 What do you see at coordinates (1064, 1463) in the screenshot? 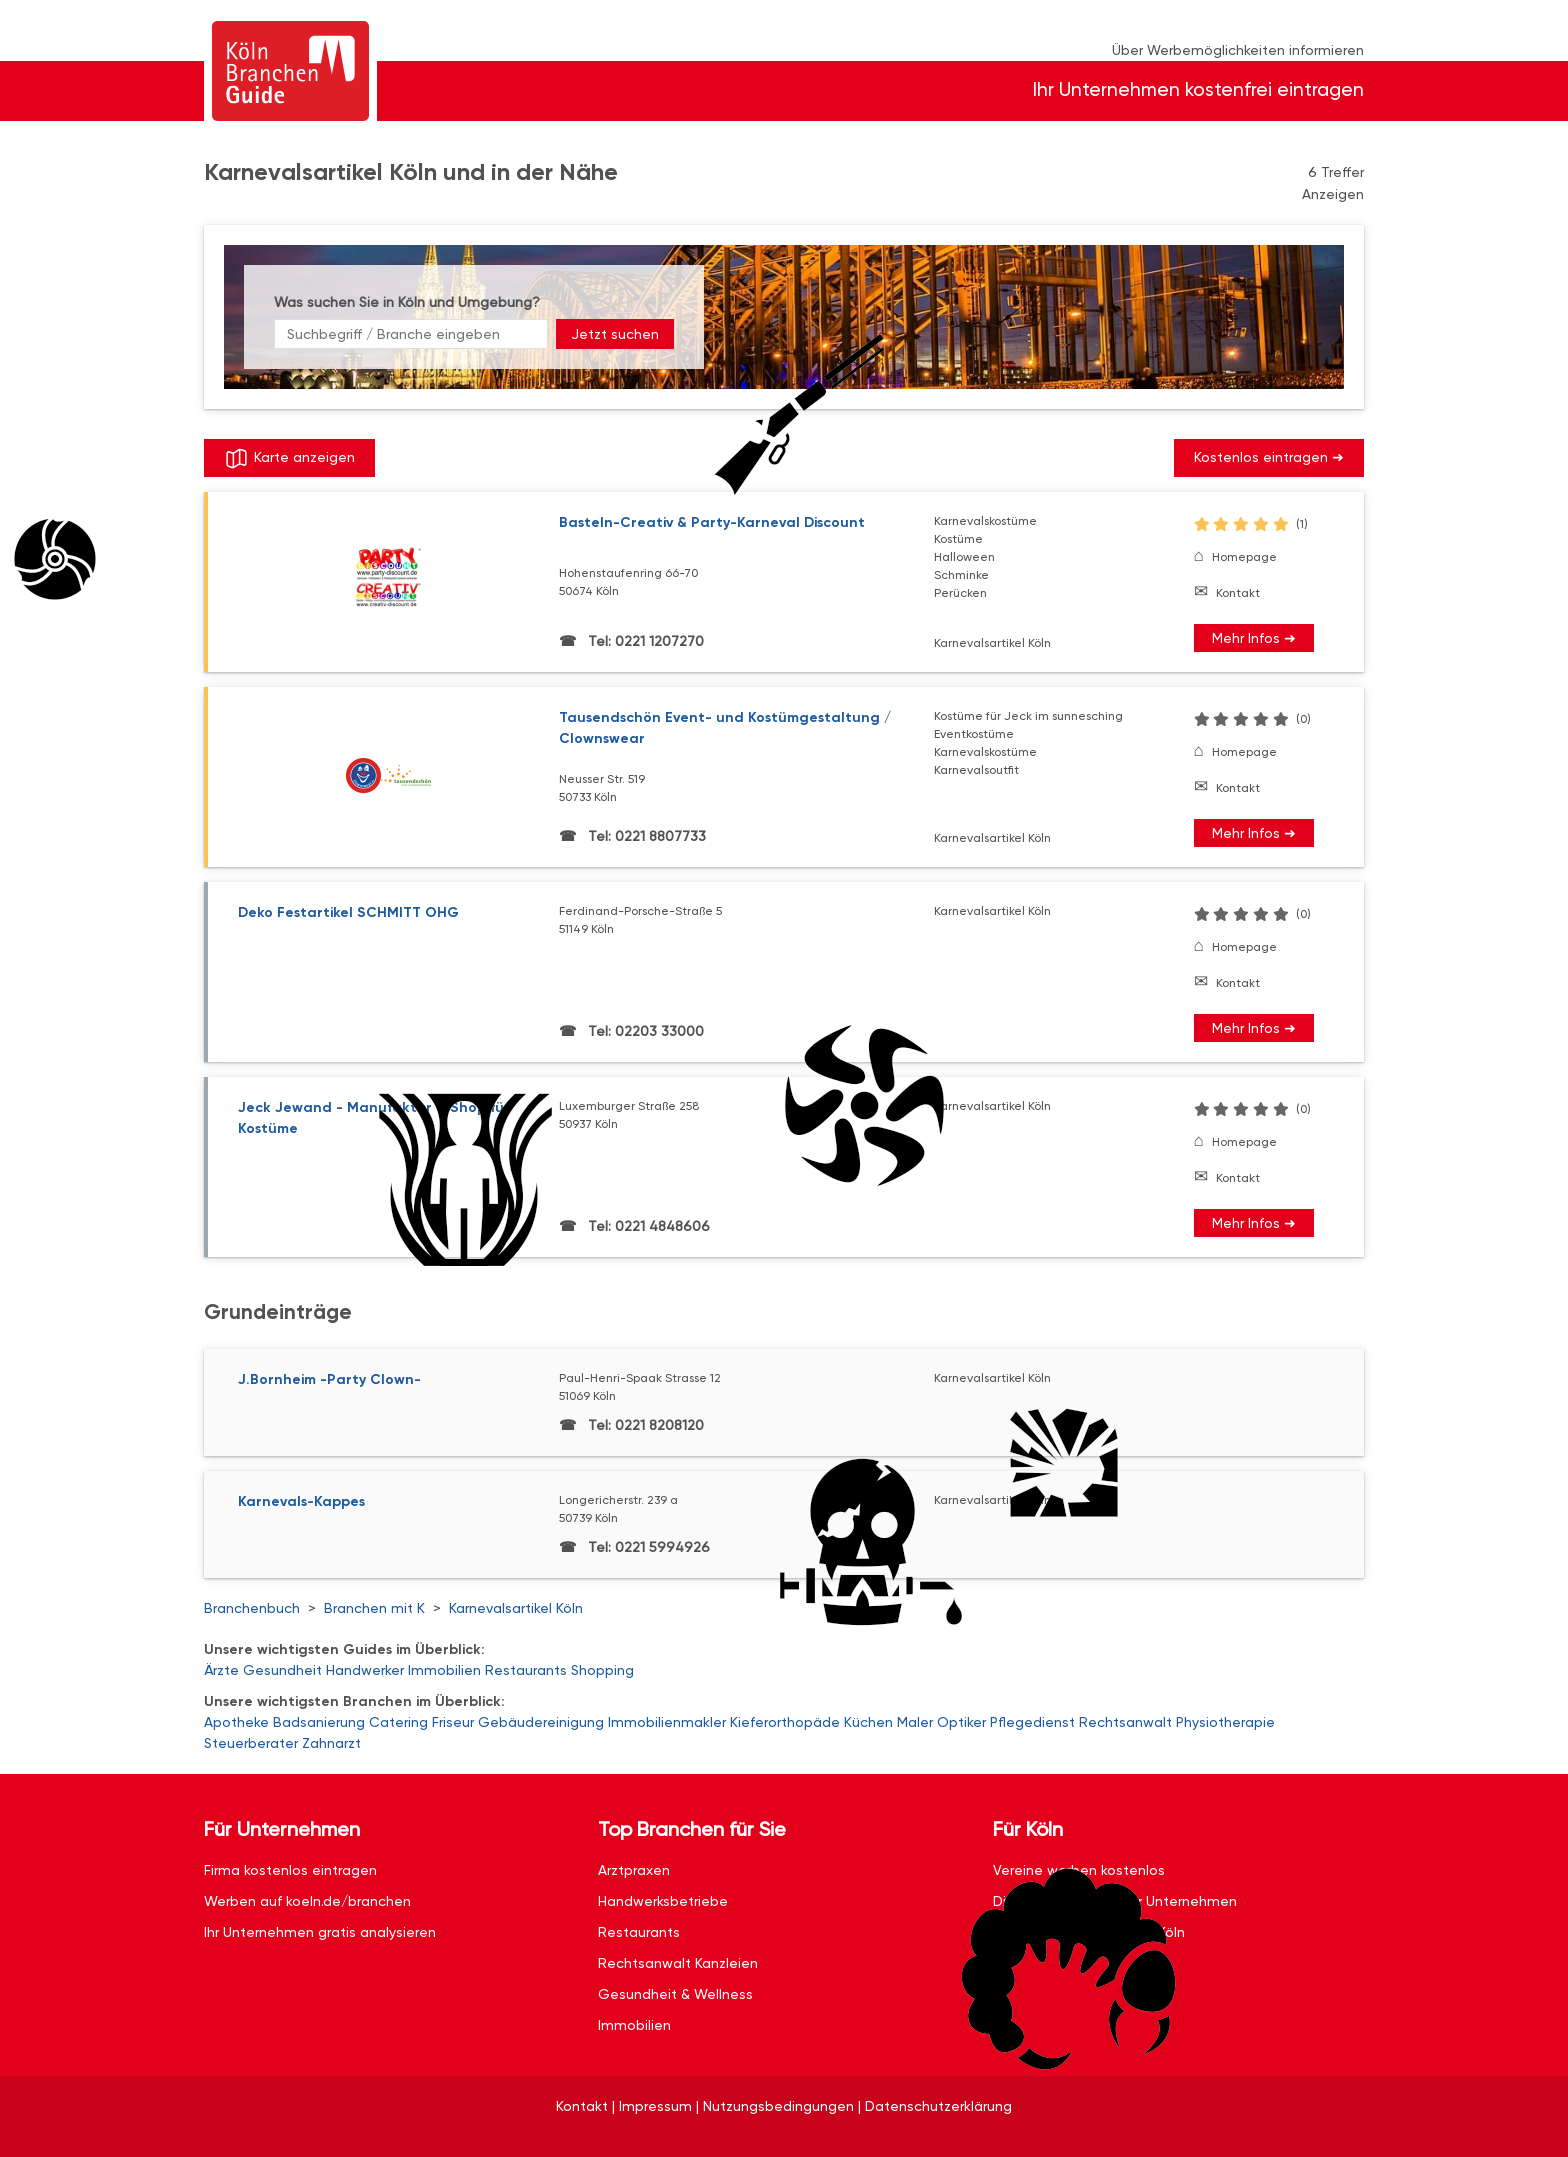
I see `indicates a powerful attack or ground-smashing ability` at bounding box center [1064, 1463].